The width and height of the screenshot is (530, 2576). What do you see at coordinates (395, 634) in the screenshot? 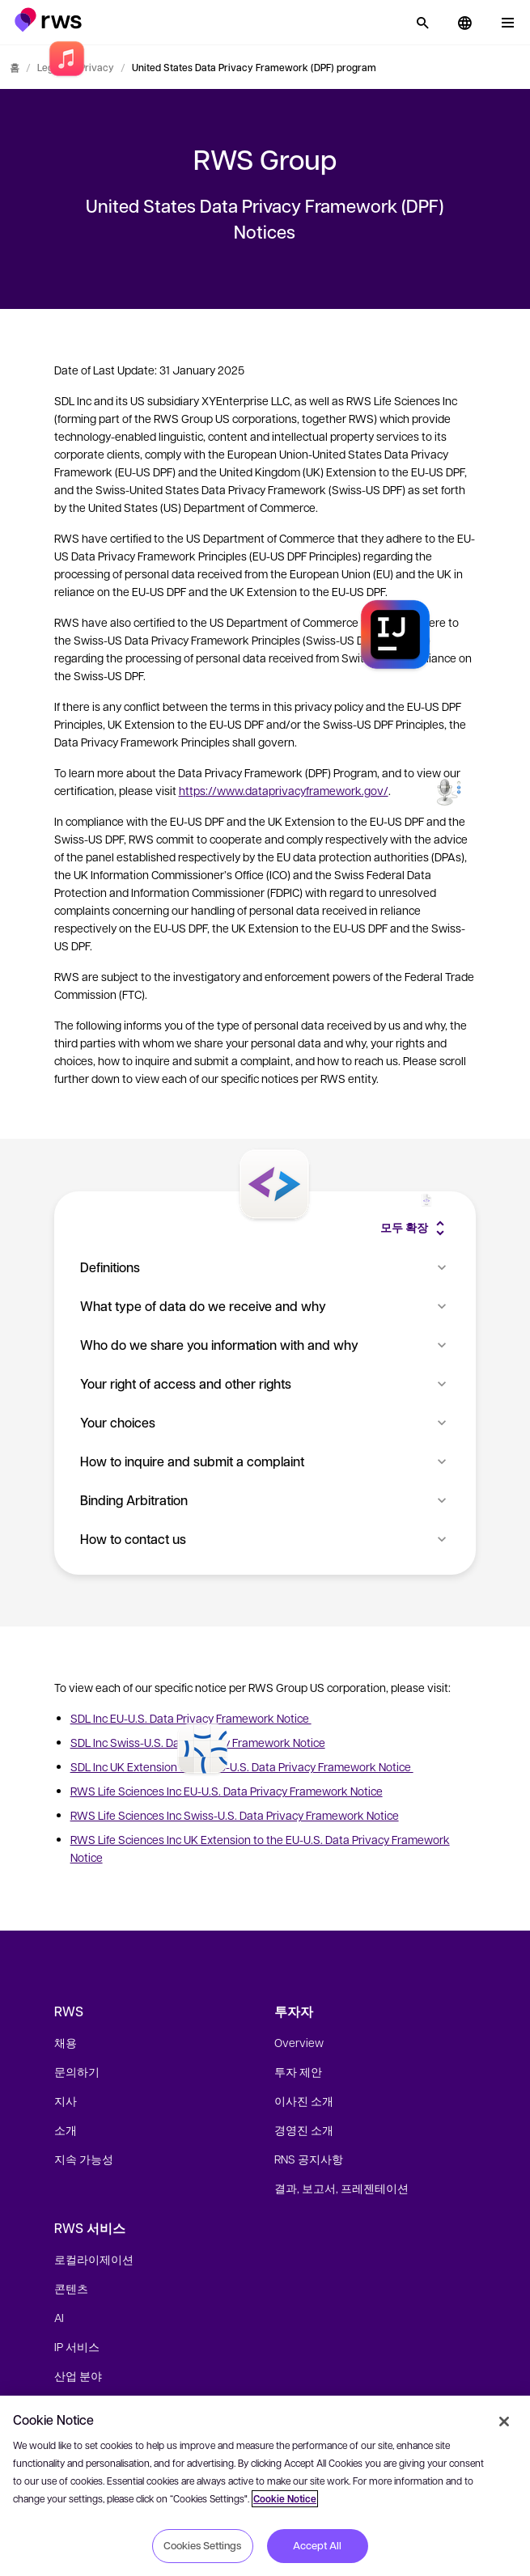
I see `open IntelliJ IDEA development environment` at bounding box center [395, 634].